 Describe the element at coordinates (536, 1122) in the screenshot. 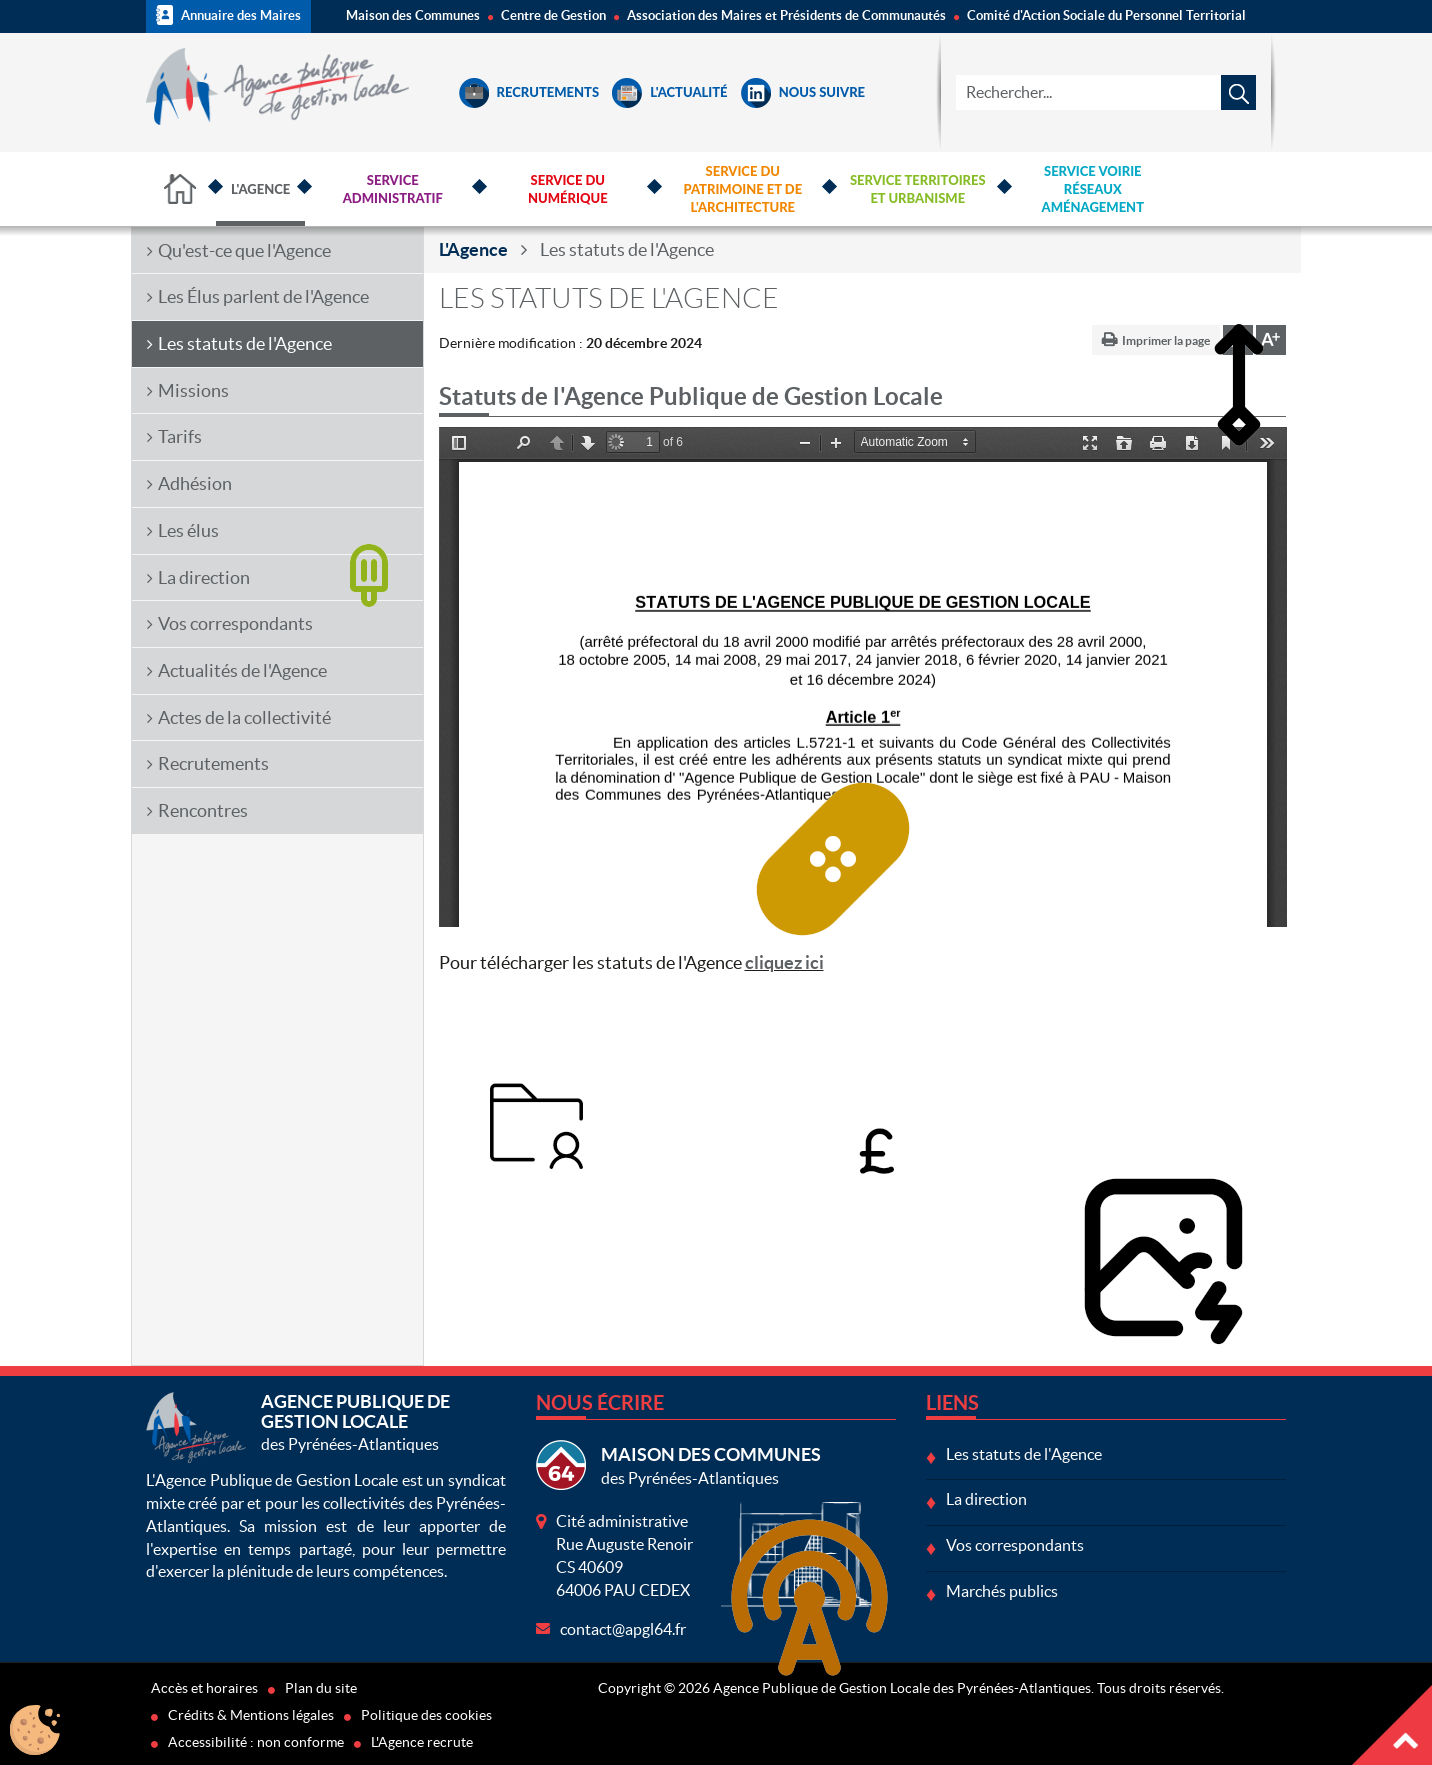

I see `access user-specific files or documents` at that location.